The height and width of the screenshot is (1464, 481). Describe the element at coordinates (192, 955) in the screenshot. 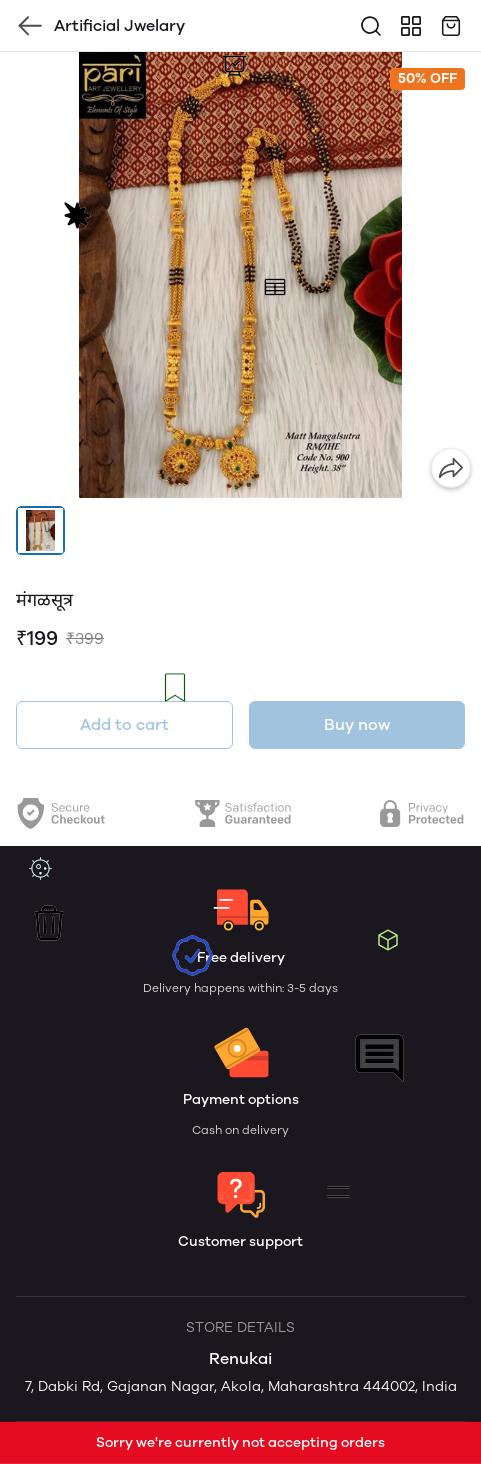

I see `verified account or user badge` at that location.